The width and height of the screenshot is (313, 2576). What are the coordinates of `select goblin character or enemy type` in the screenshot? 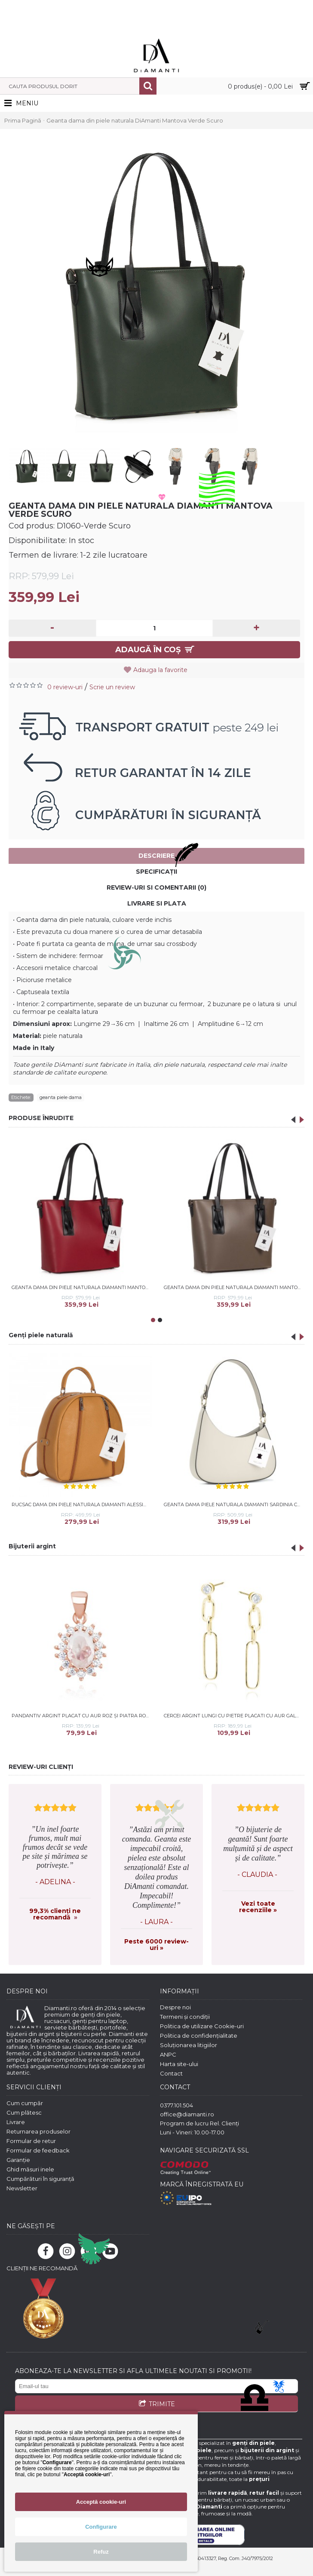 It's located at (99, 267).